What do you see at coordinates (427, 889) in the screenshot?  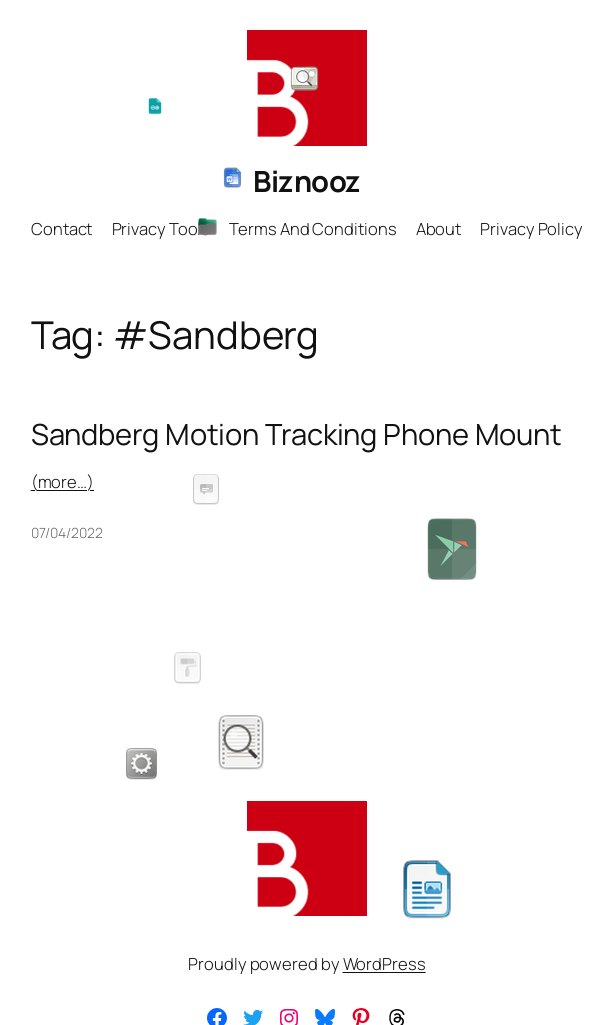 I see `libreoffice writer document template file` at bounding box center [427, 889].